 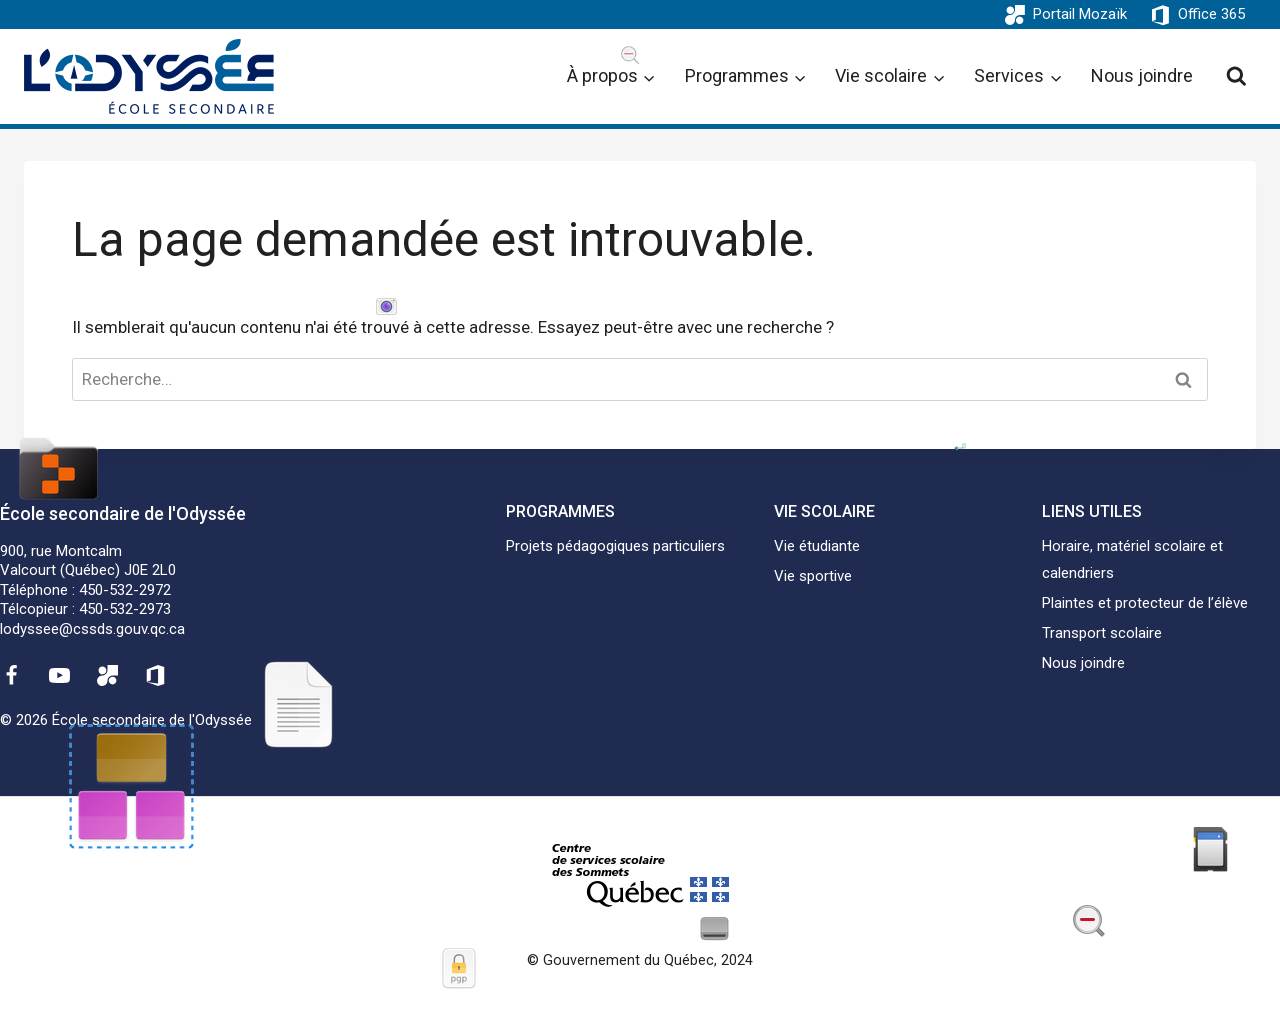 What do you see at coordinates (1210, 849) in the screenshot?
I see `access SD card or memory card storage` at bounding box center [1210, 849].